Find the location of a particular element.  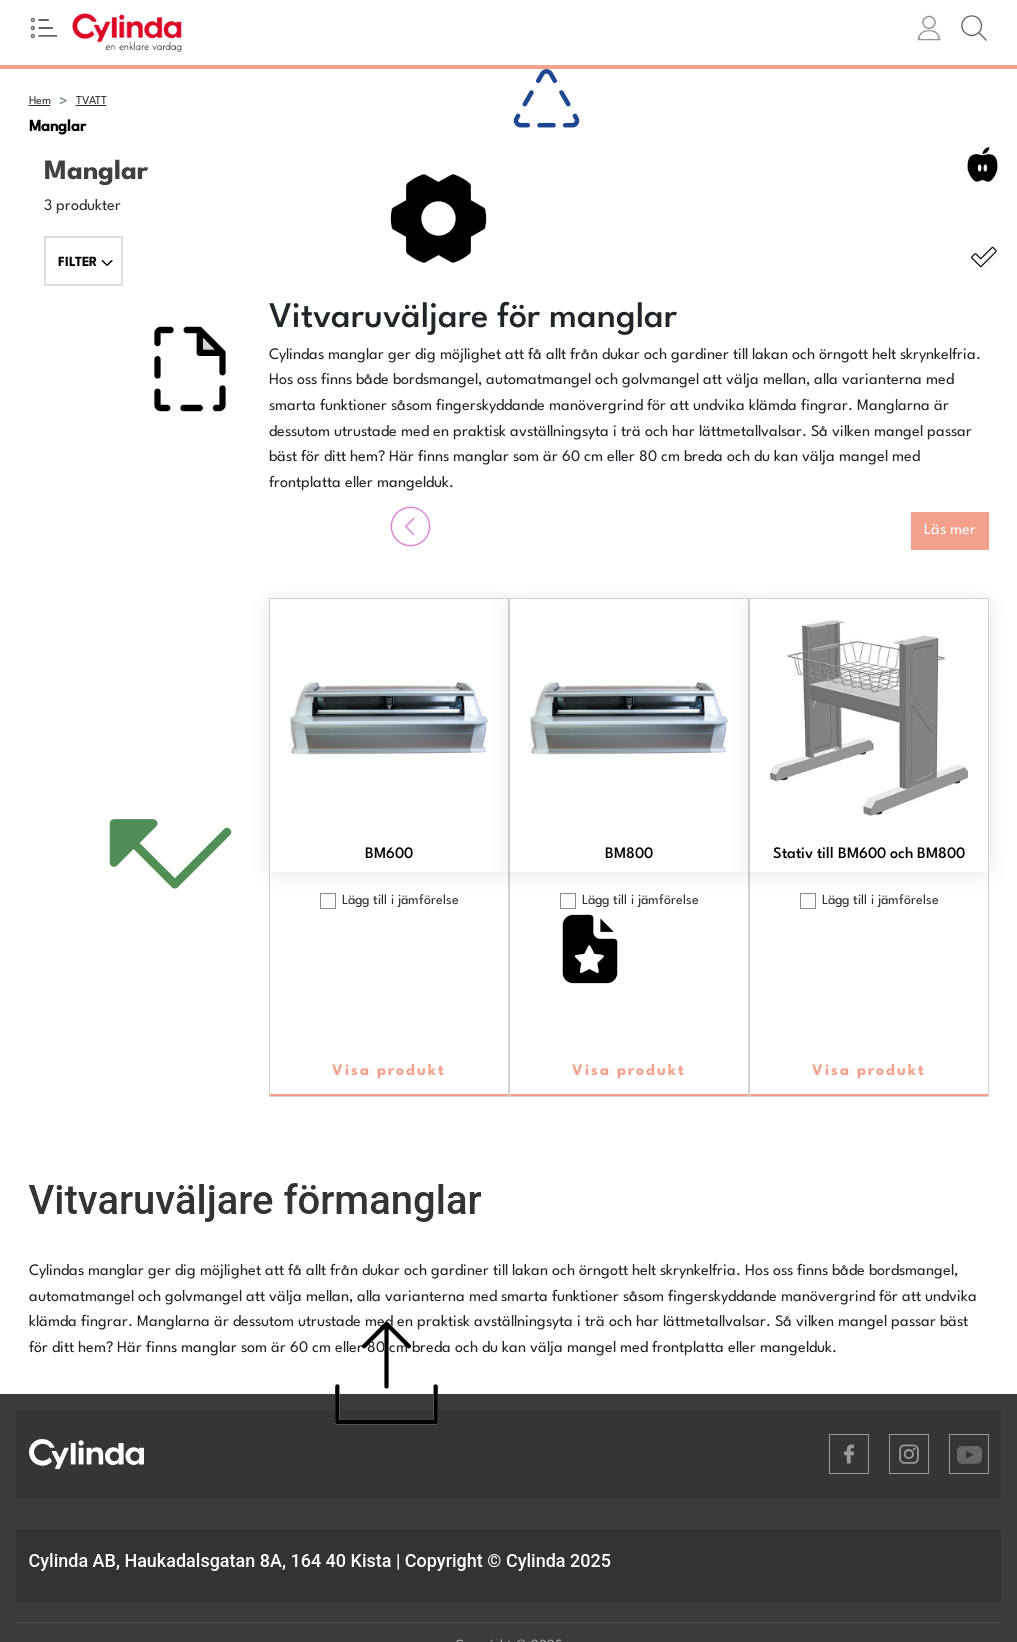

access settings or preferences is located at coordinates (438, 218).